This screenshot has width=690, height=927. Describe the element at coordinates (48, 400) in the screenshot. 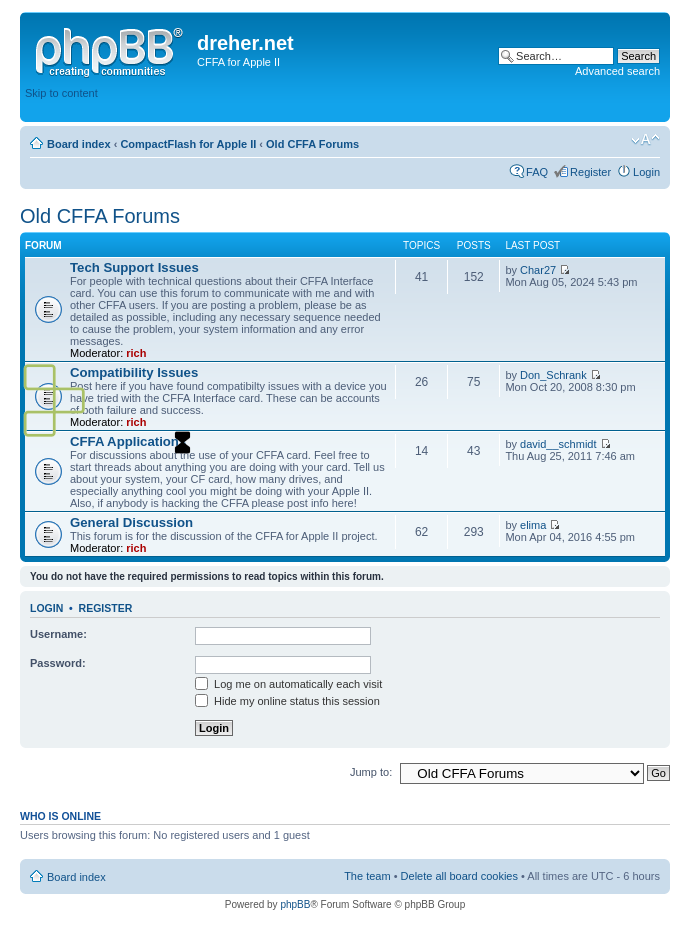

I see `open replit coding environment` at that location.